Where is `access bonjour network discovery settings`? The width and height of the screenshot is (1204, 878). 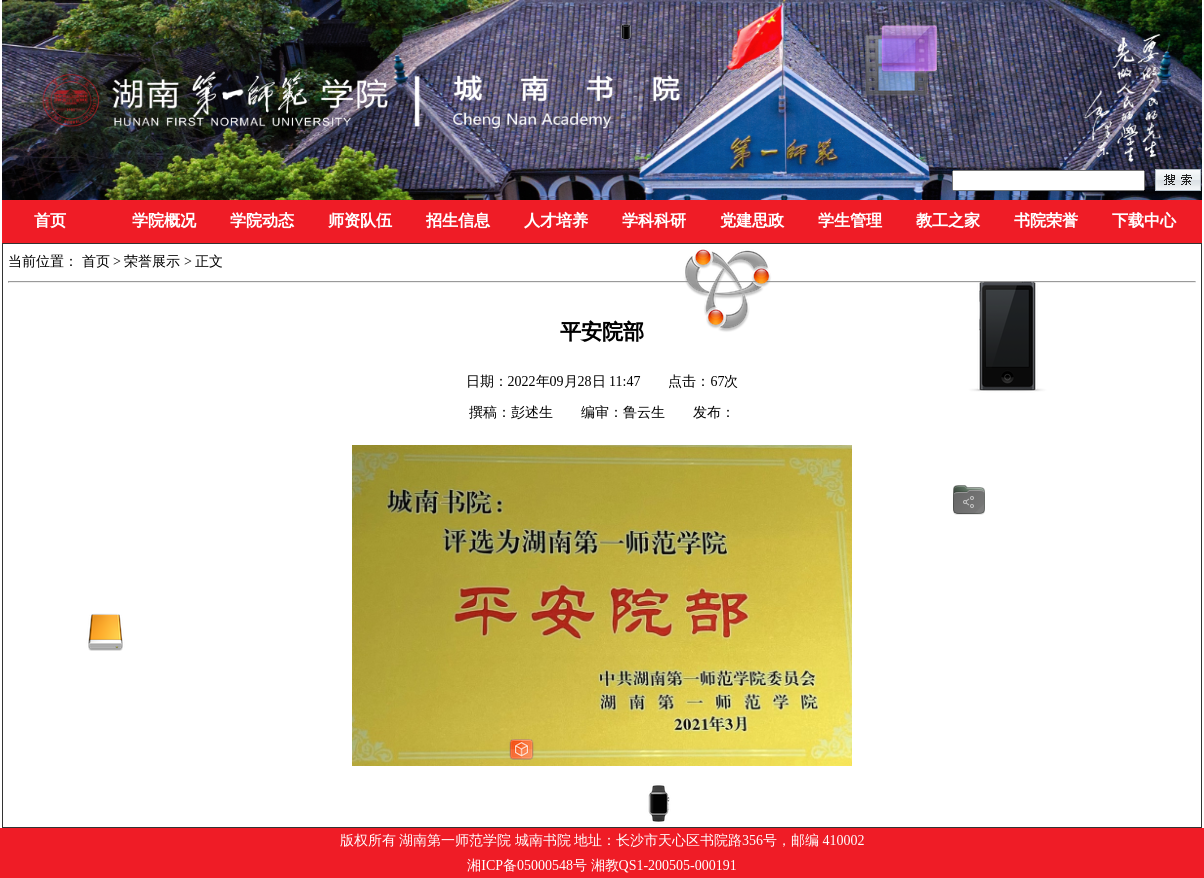
access bonjour network discovery settings is located at coordinates (727, 290).